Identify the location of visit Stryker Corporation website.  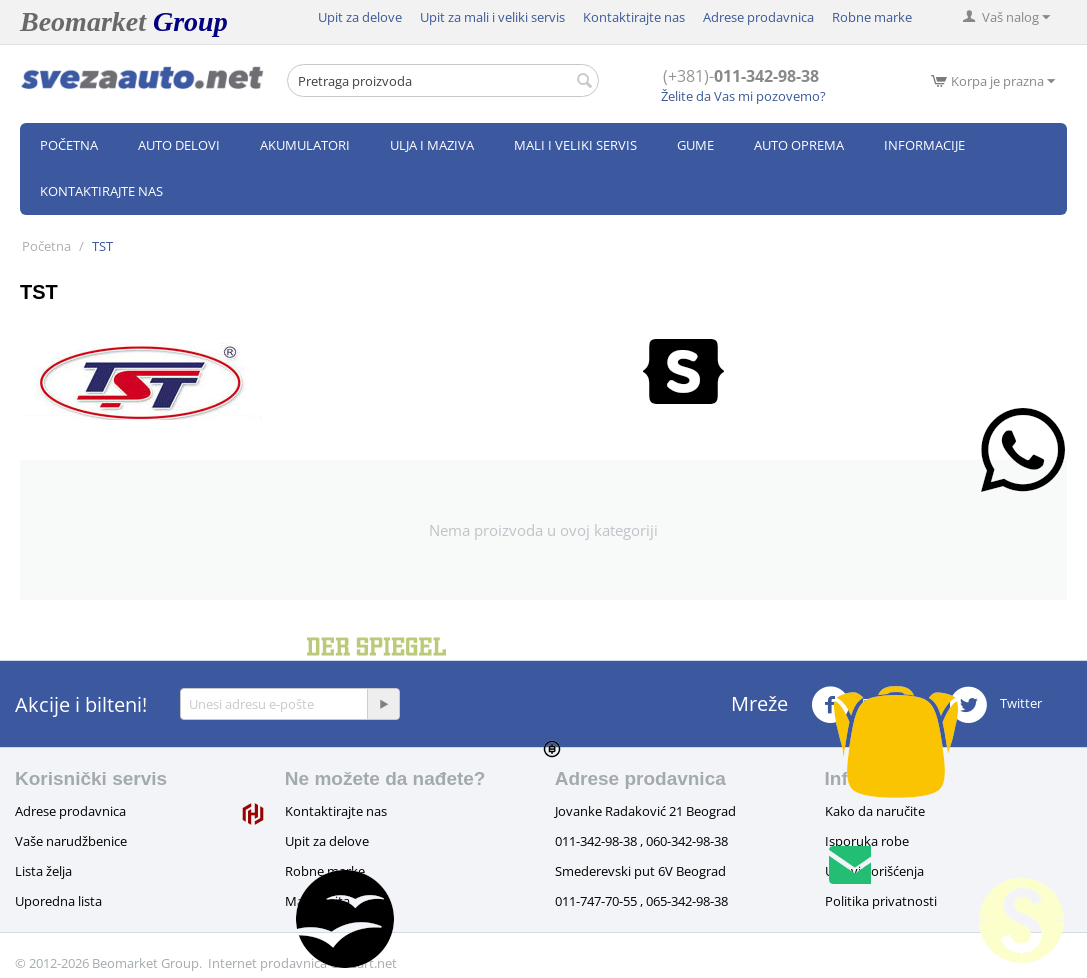
(1021, 920).